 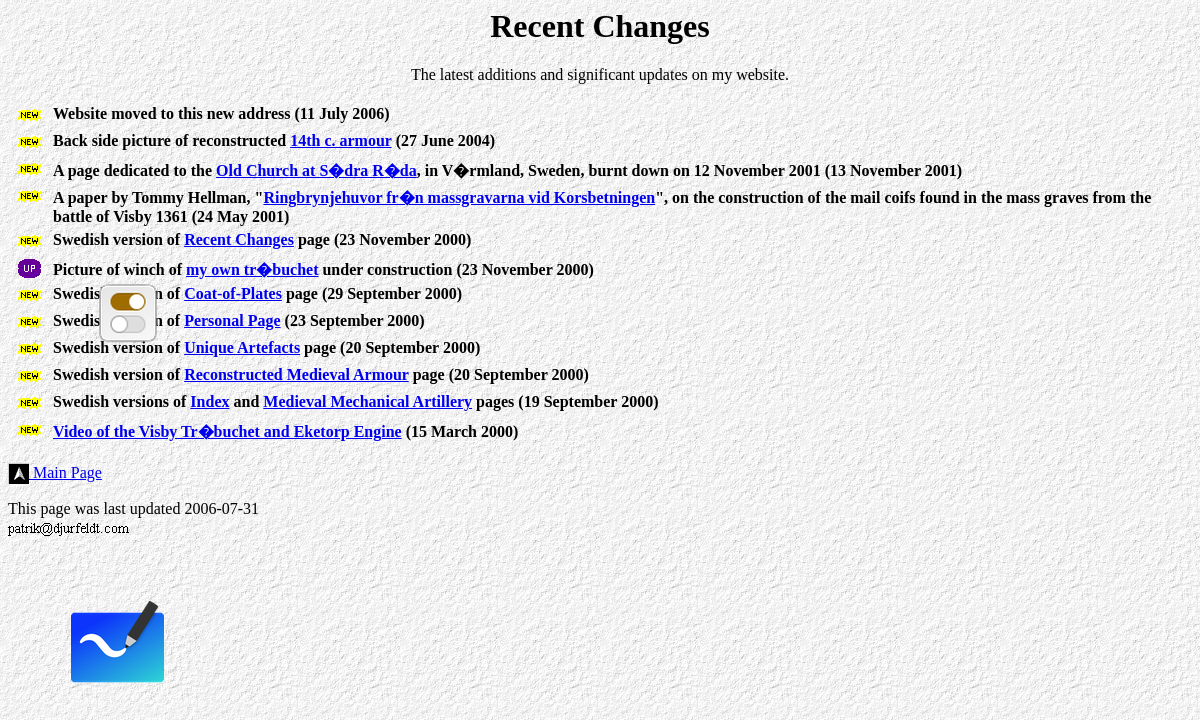 What do you see at coordinates (128, 313) in the screenshot?
I see `open system settings or preferences` at bounding box center [128, 313].